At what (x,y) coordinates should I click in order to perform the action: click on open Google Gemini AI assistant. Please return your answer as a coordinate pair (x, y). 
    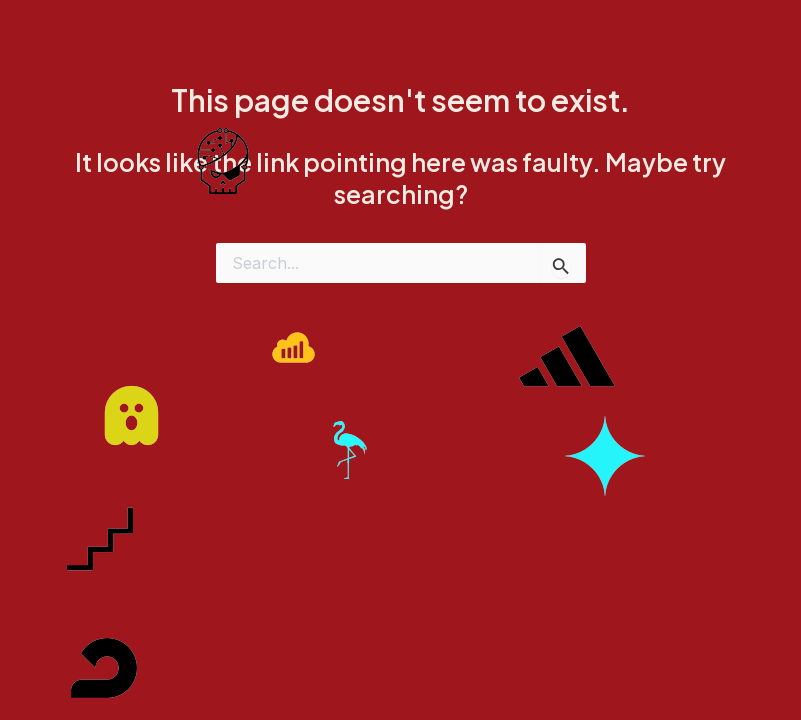
    Looking at the image, I should click on (605, 456).